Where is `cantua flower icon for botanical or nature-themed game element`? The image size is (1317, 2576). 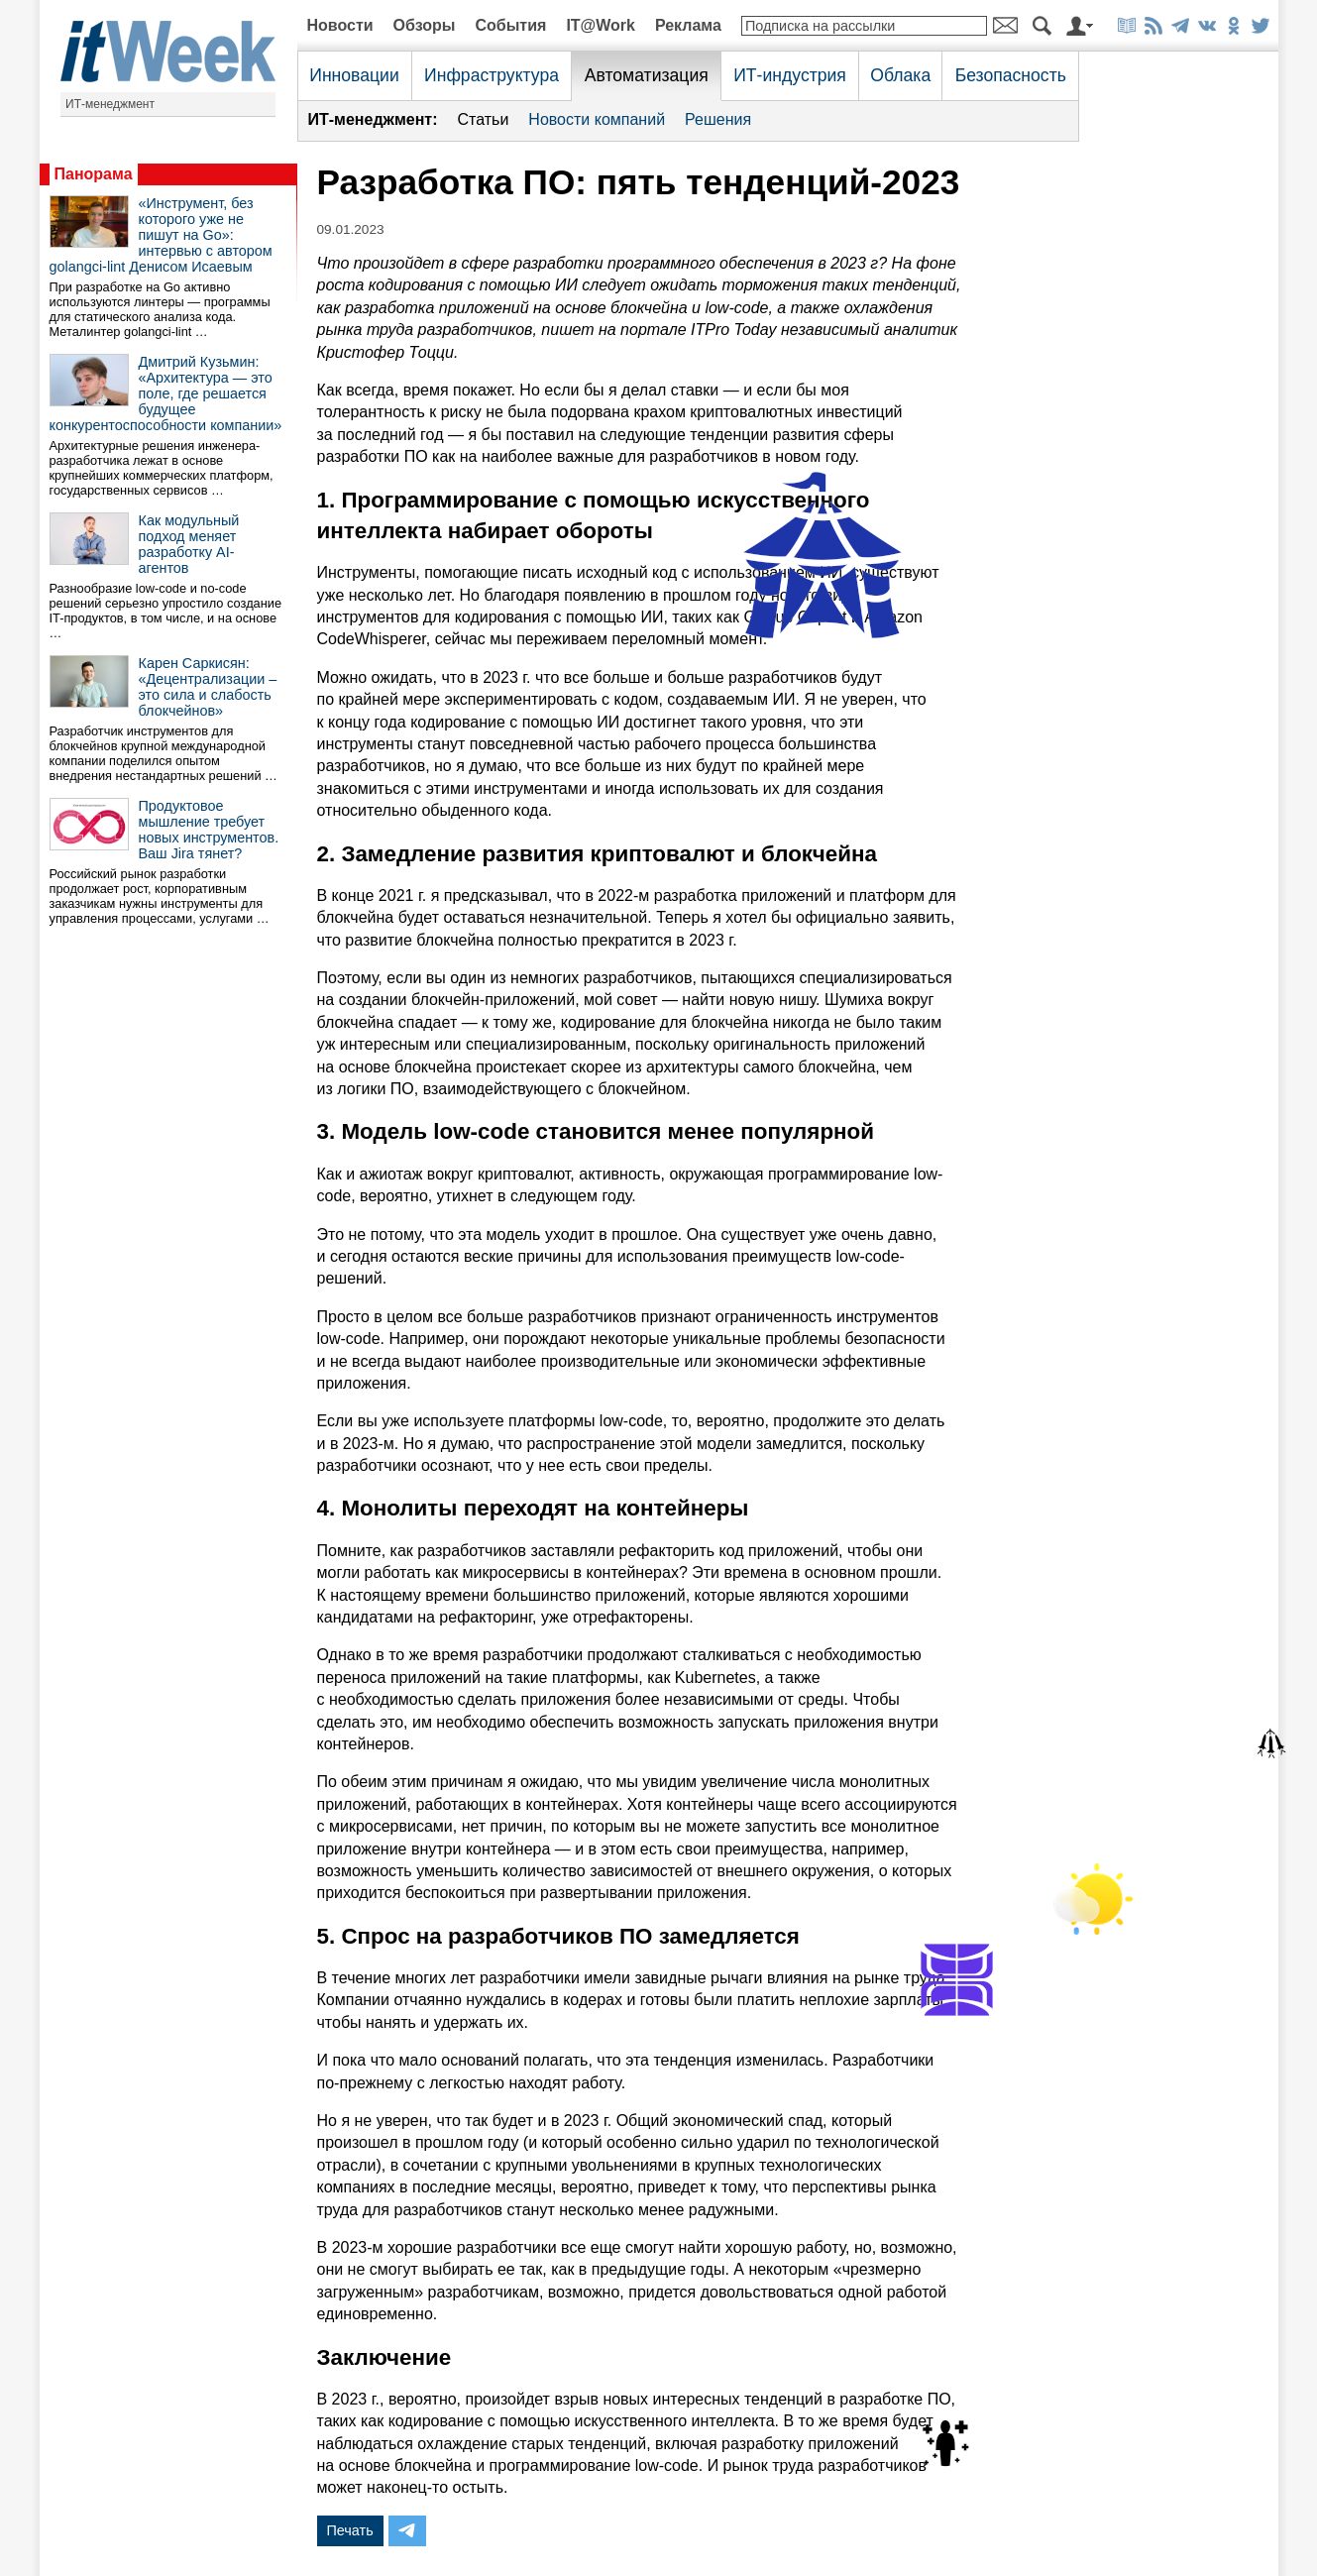 cantua flower icon for botanical or nature-themed game element is located at coordinates (1271, 1743).